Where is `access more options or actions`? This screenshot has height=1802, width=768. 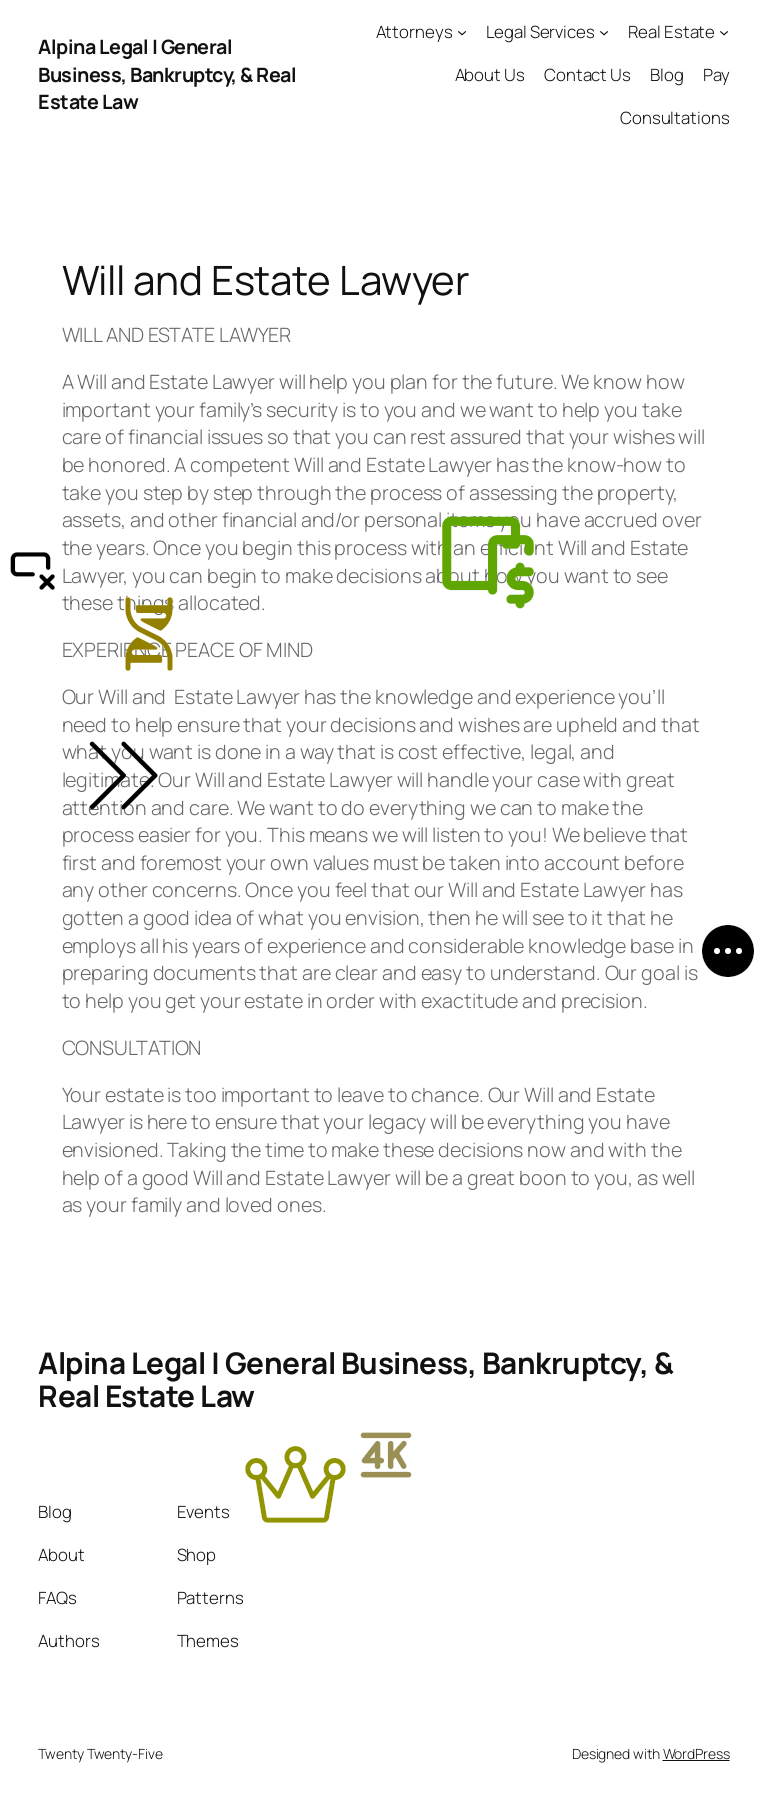
access more options or actions is located at coordinates (728, 951).